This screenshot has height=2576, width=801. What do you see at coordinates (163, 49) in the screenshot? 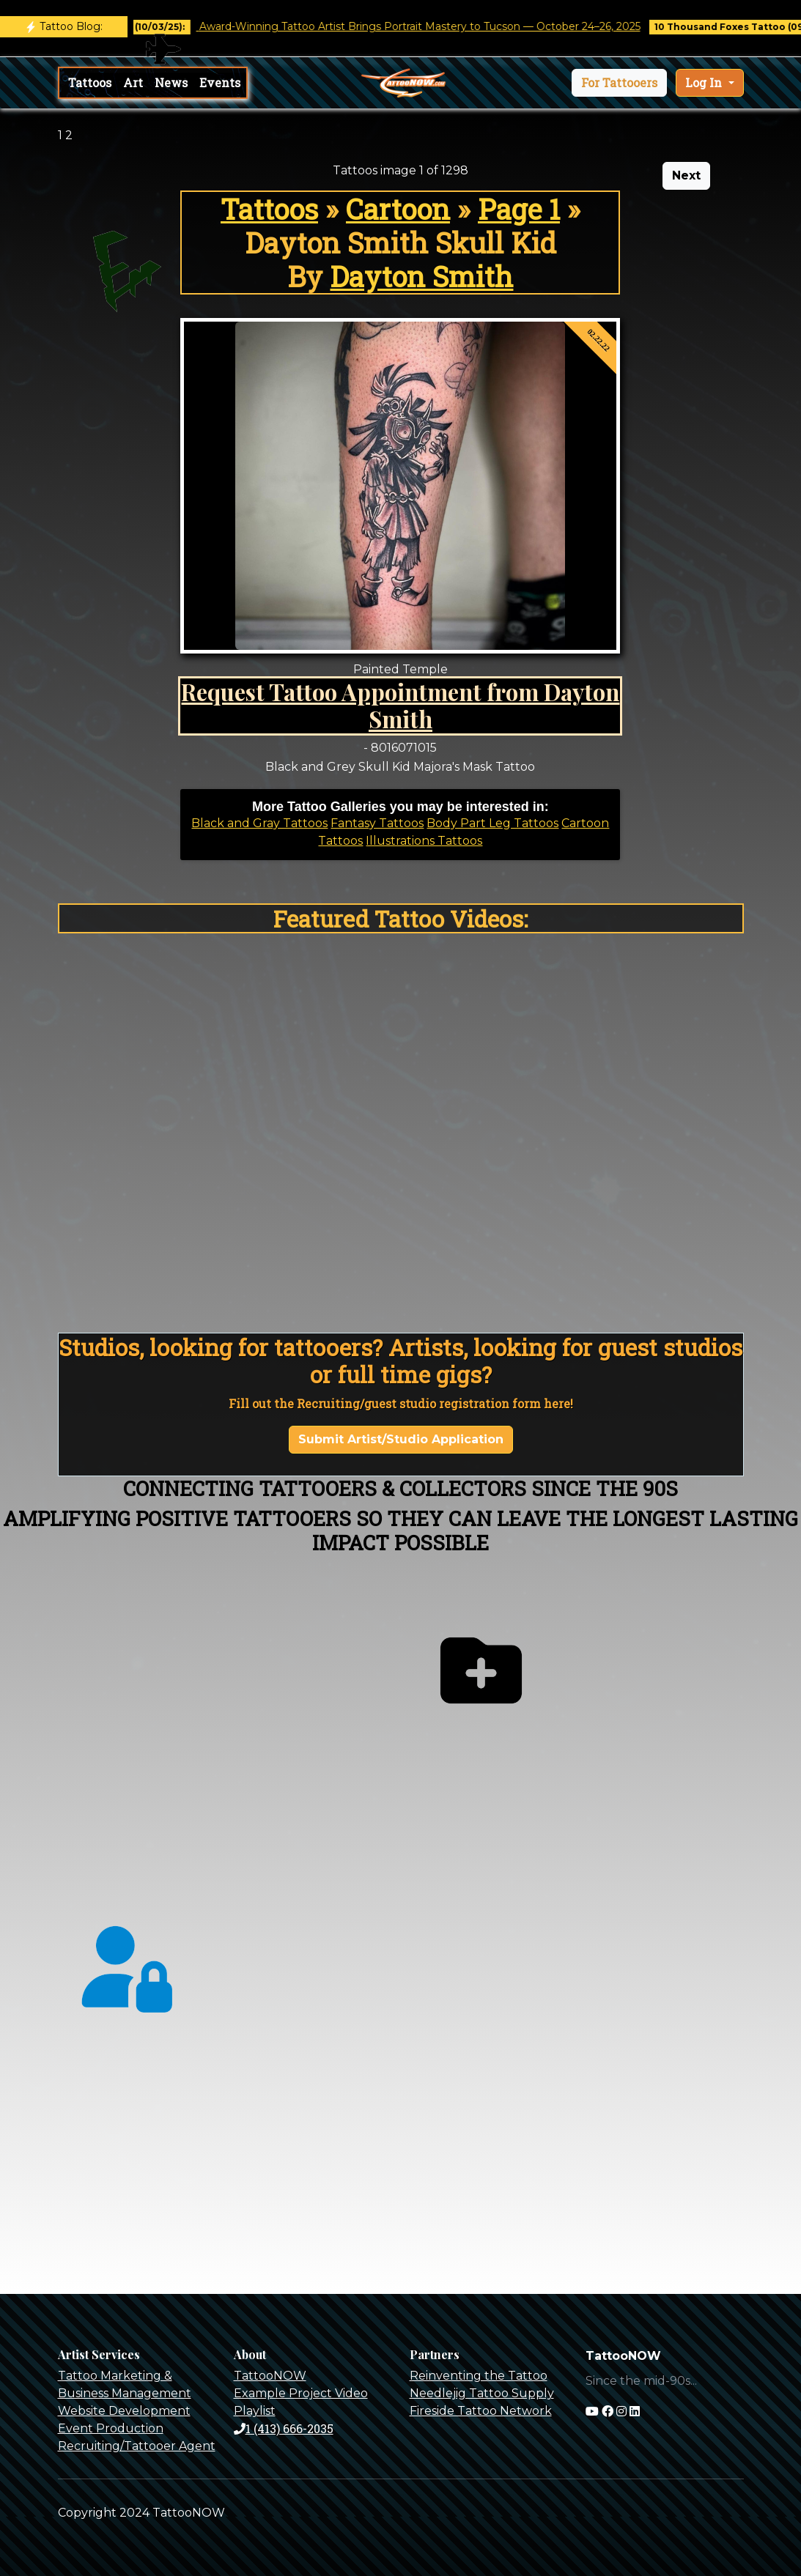
I see `access flight or aviation features` at bounding box center [163, 49].